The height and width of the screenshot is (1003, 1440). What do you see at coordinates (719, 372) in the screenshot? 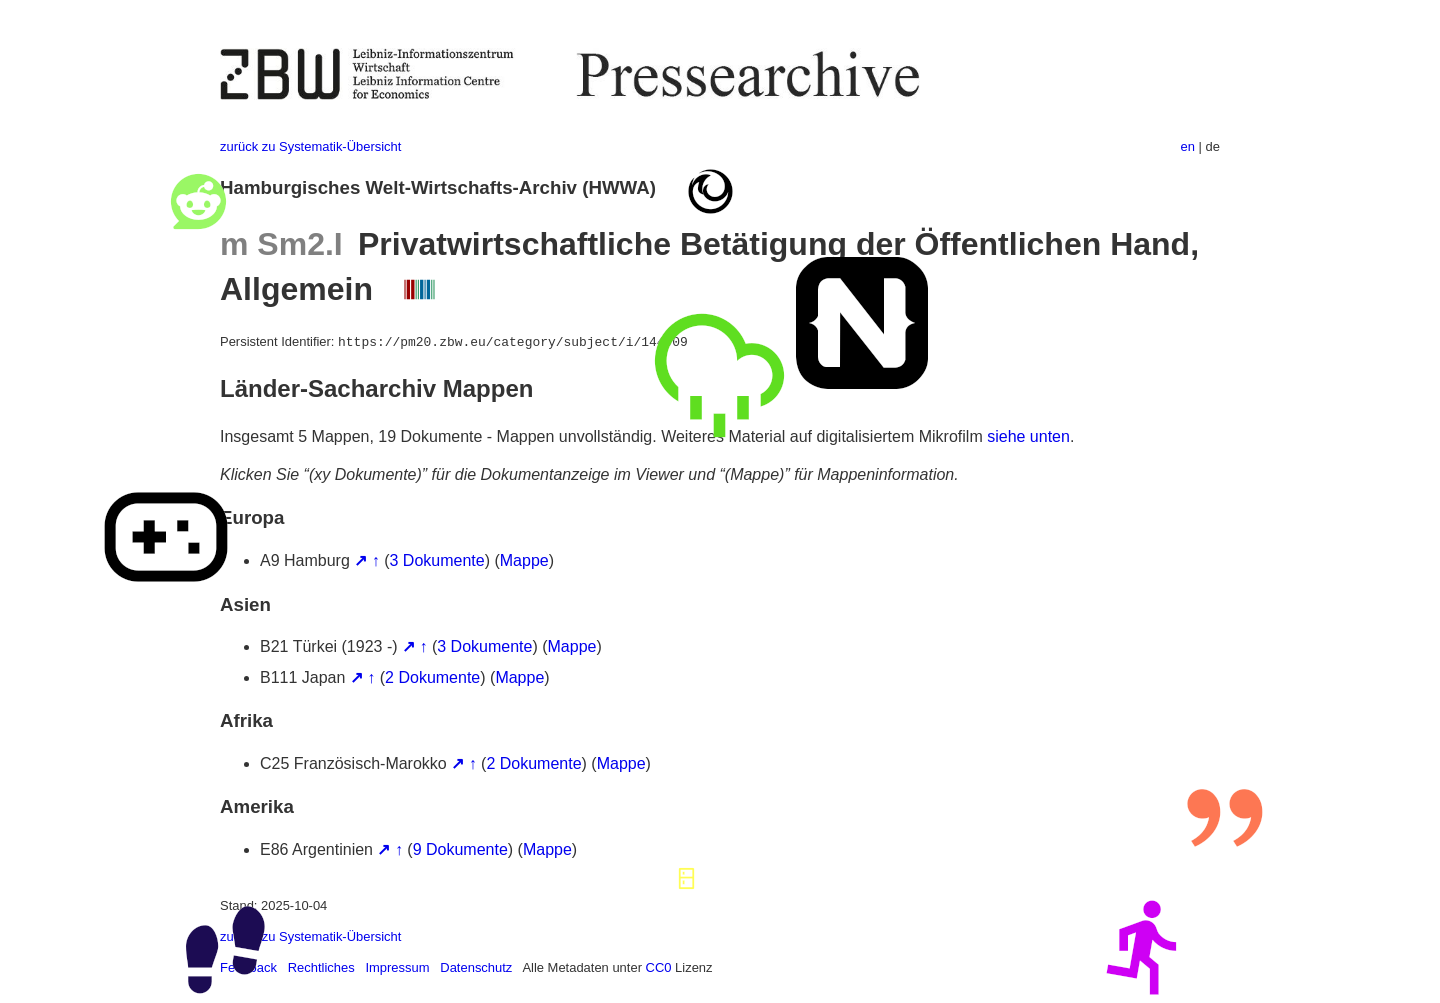
I see `indicates rainy or showery weather conditions` at bounding box center [719, 372].